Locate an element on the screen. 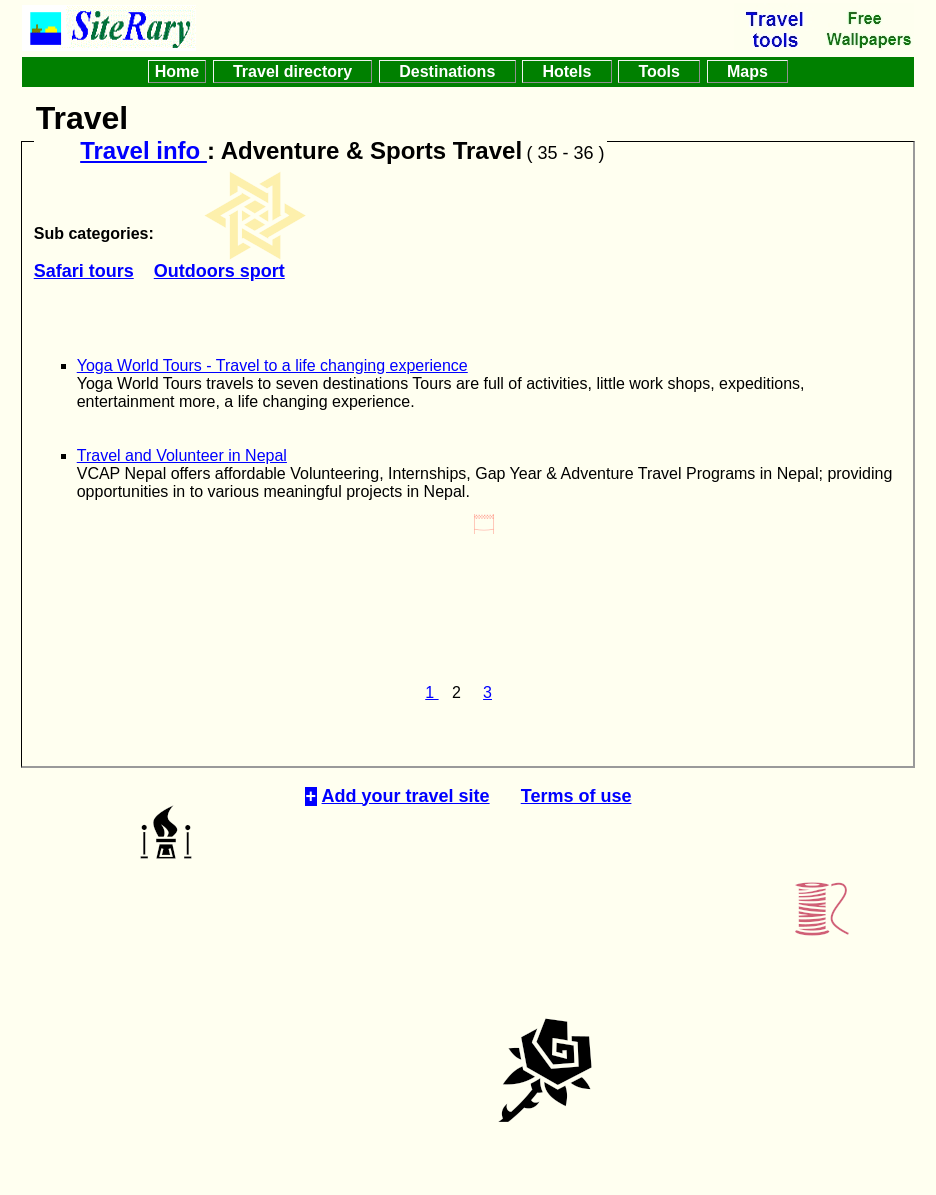  wire or cable inventory item is located at coordinates (822, 909).